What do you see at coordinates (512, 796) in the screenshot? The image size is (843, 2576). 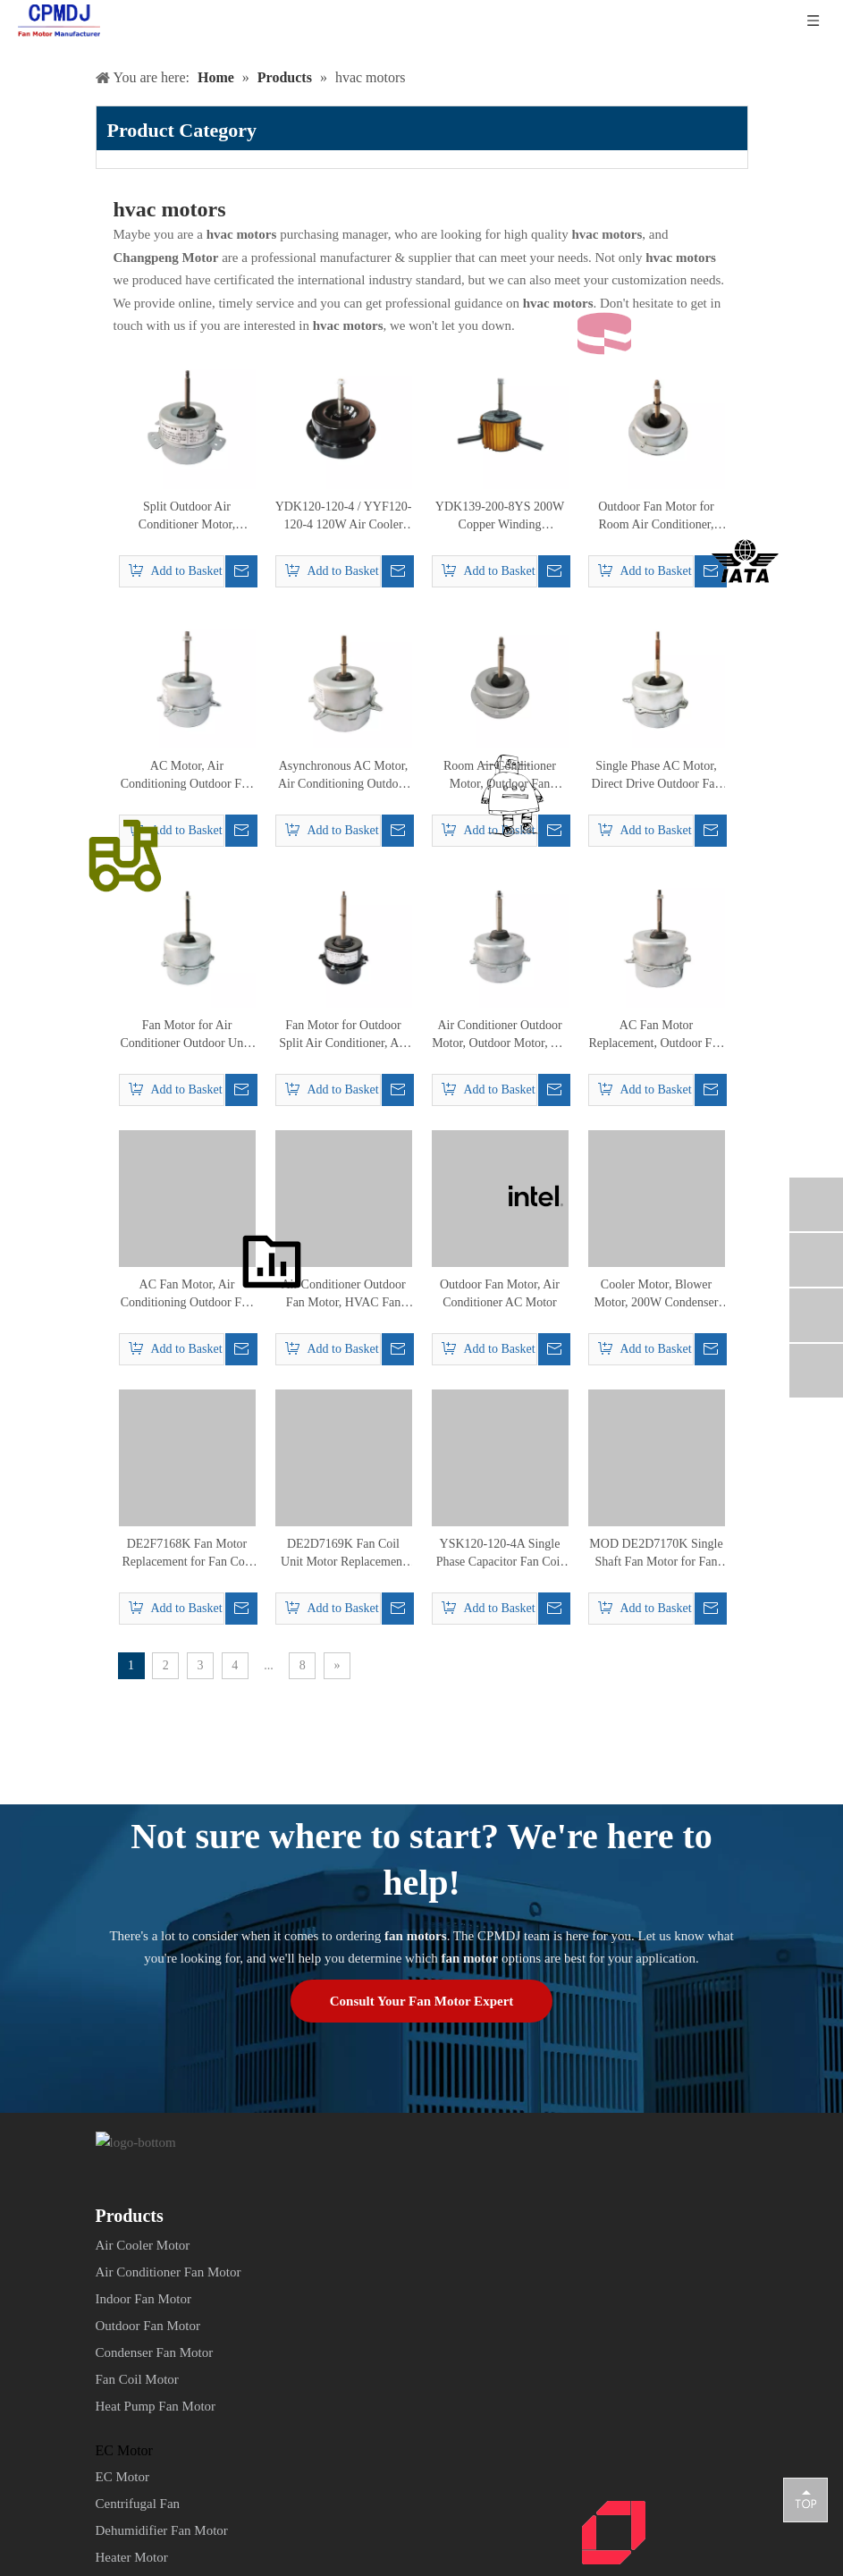 I see `visit instructables website or app` at bounding box center [512, 796].